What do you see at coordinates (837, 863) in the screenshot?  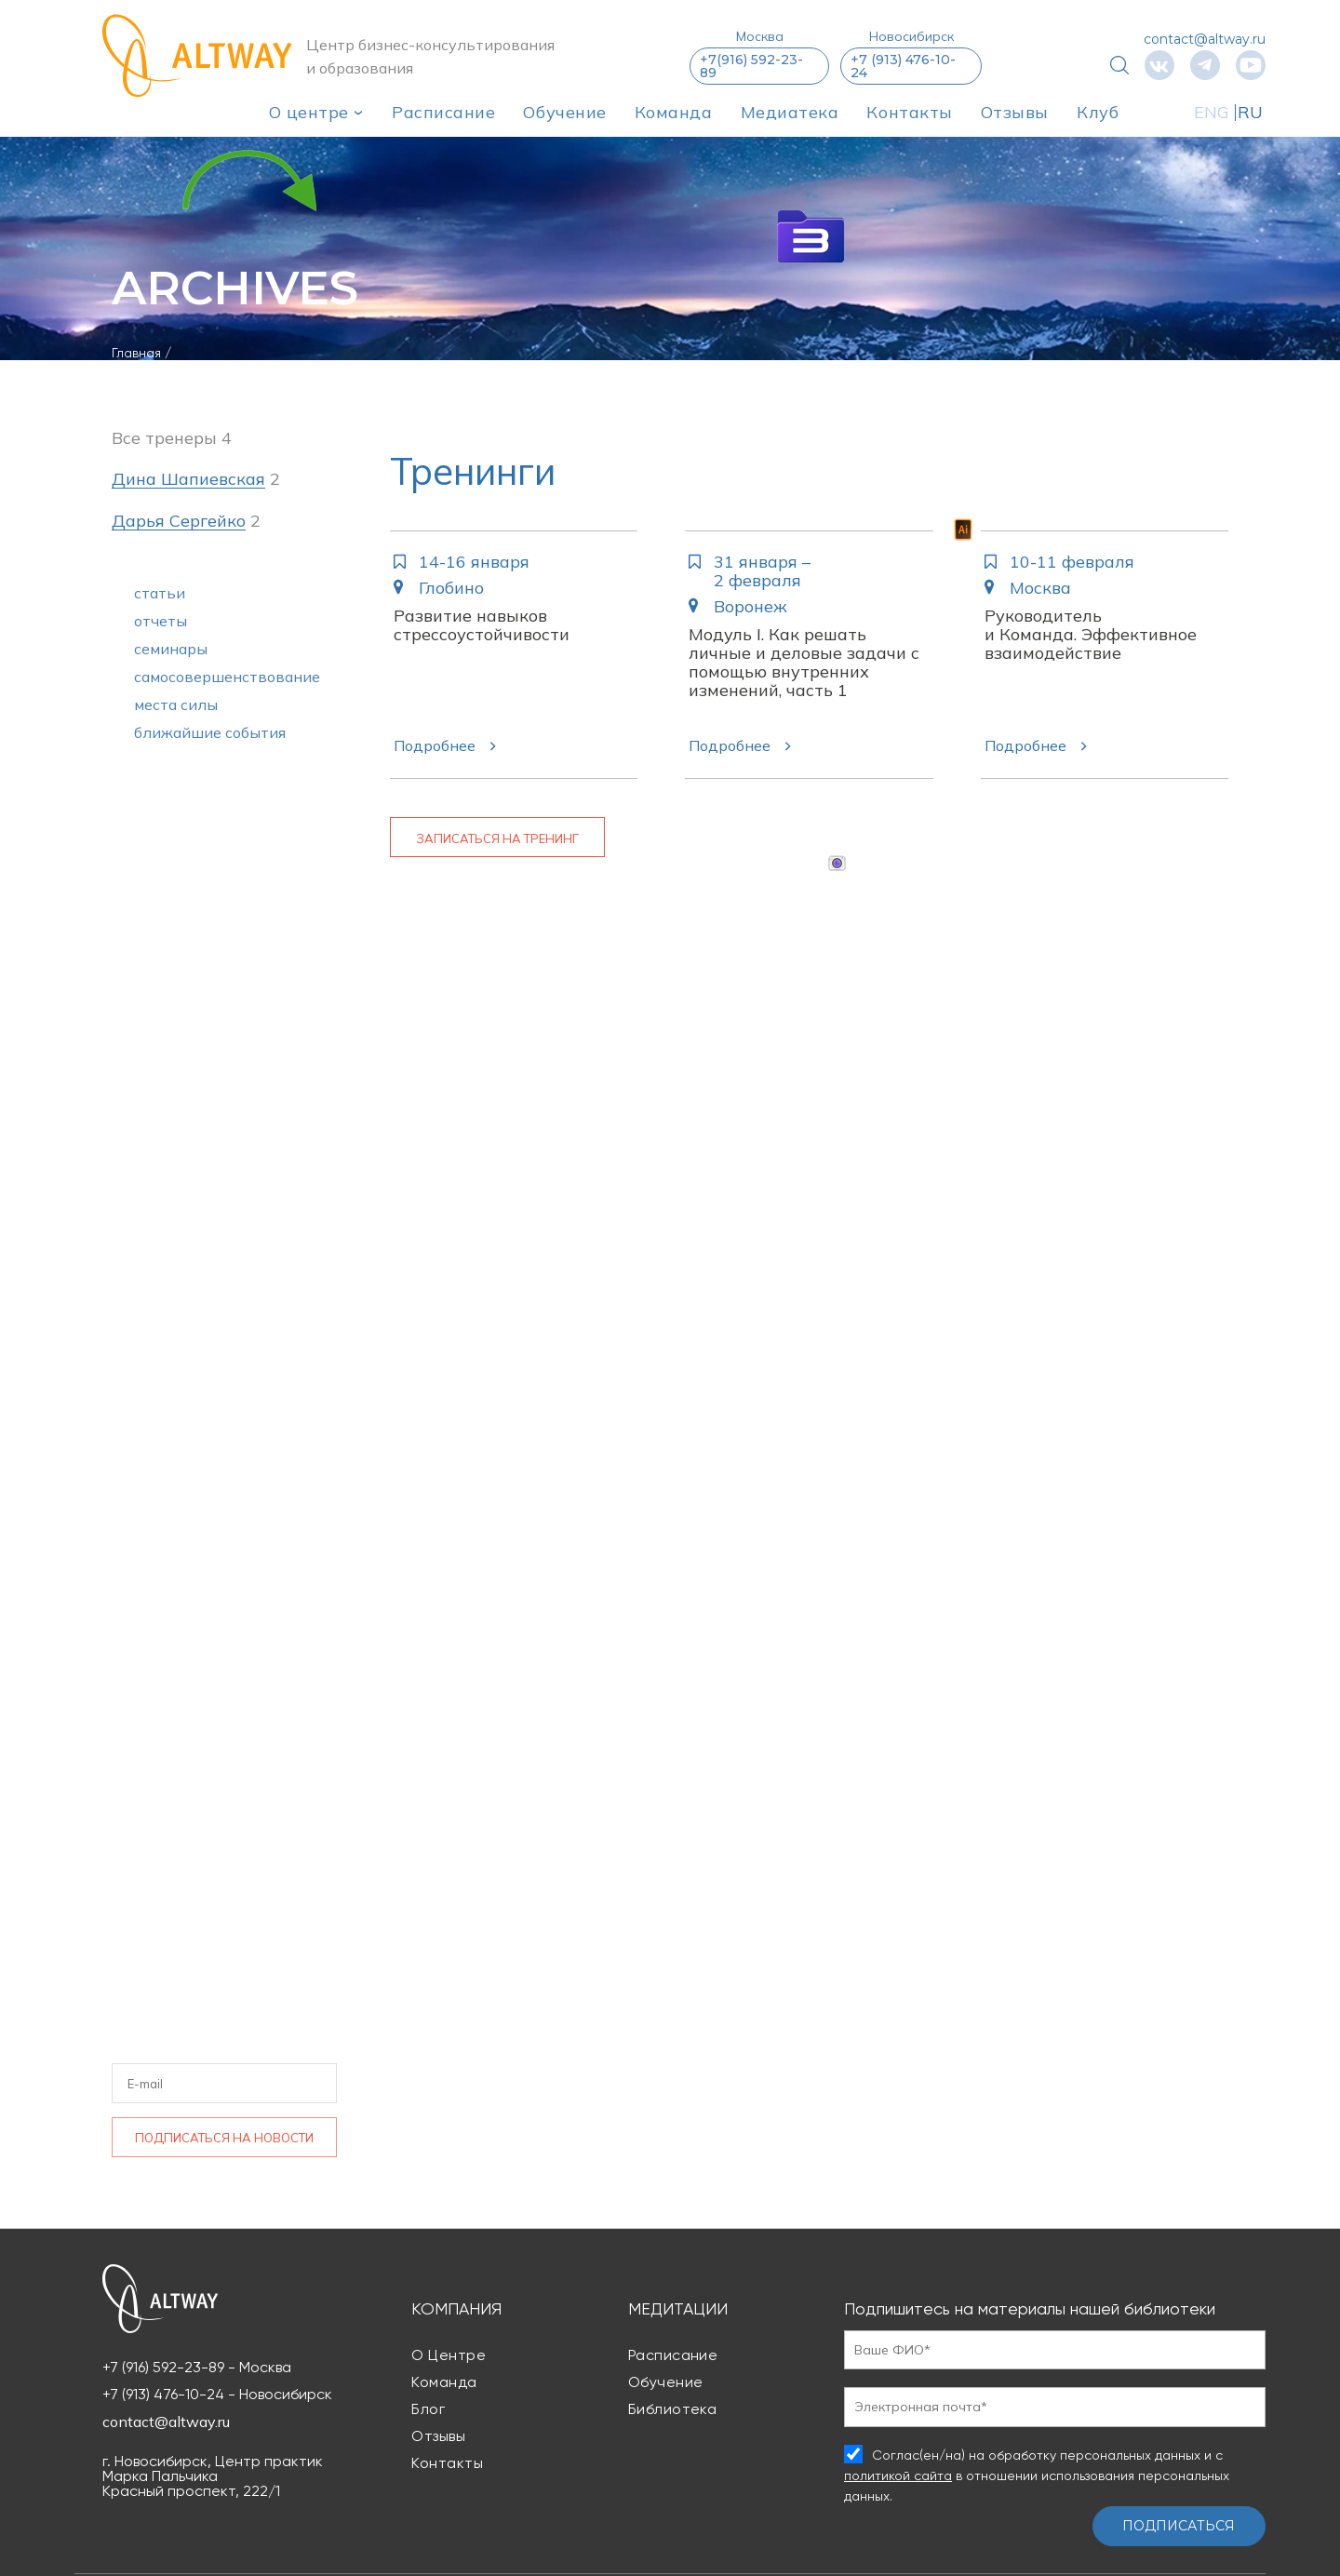 I see `open the cheese webcam application` at bounding box center [837, 863].